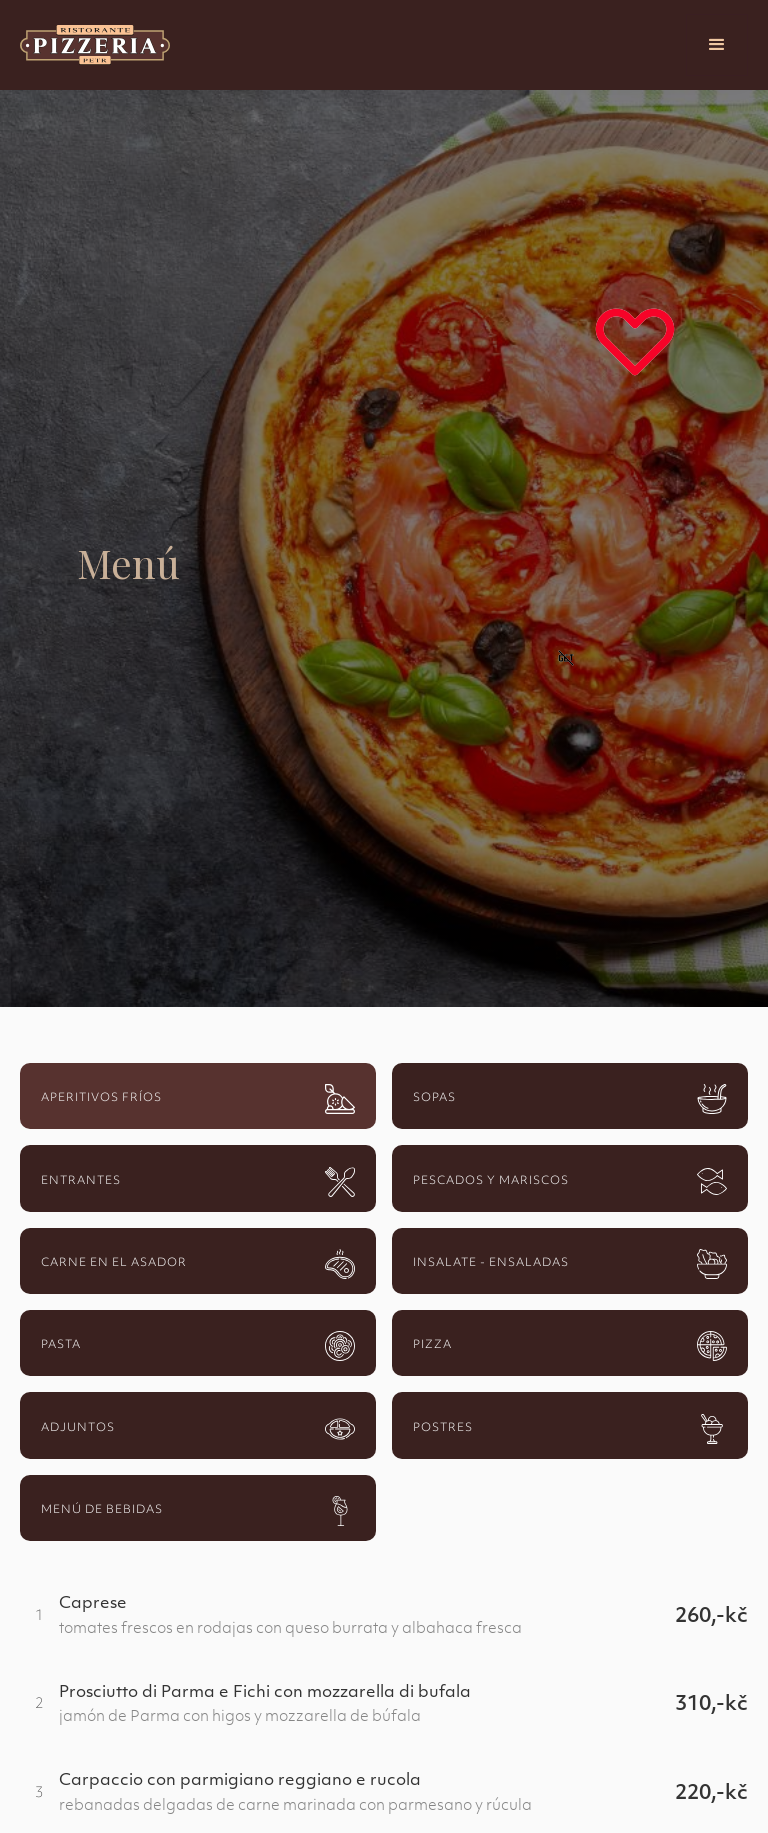 The width and height of the screenshot is (768, 1833). Describe the element at coordinates (566, 658) in the screenshot. I see `indicates http get request is disabled or blocked` at that location.